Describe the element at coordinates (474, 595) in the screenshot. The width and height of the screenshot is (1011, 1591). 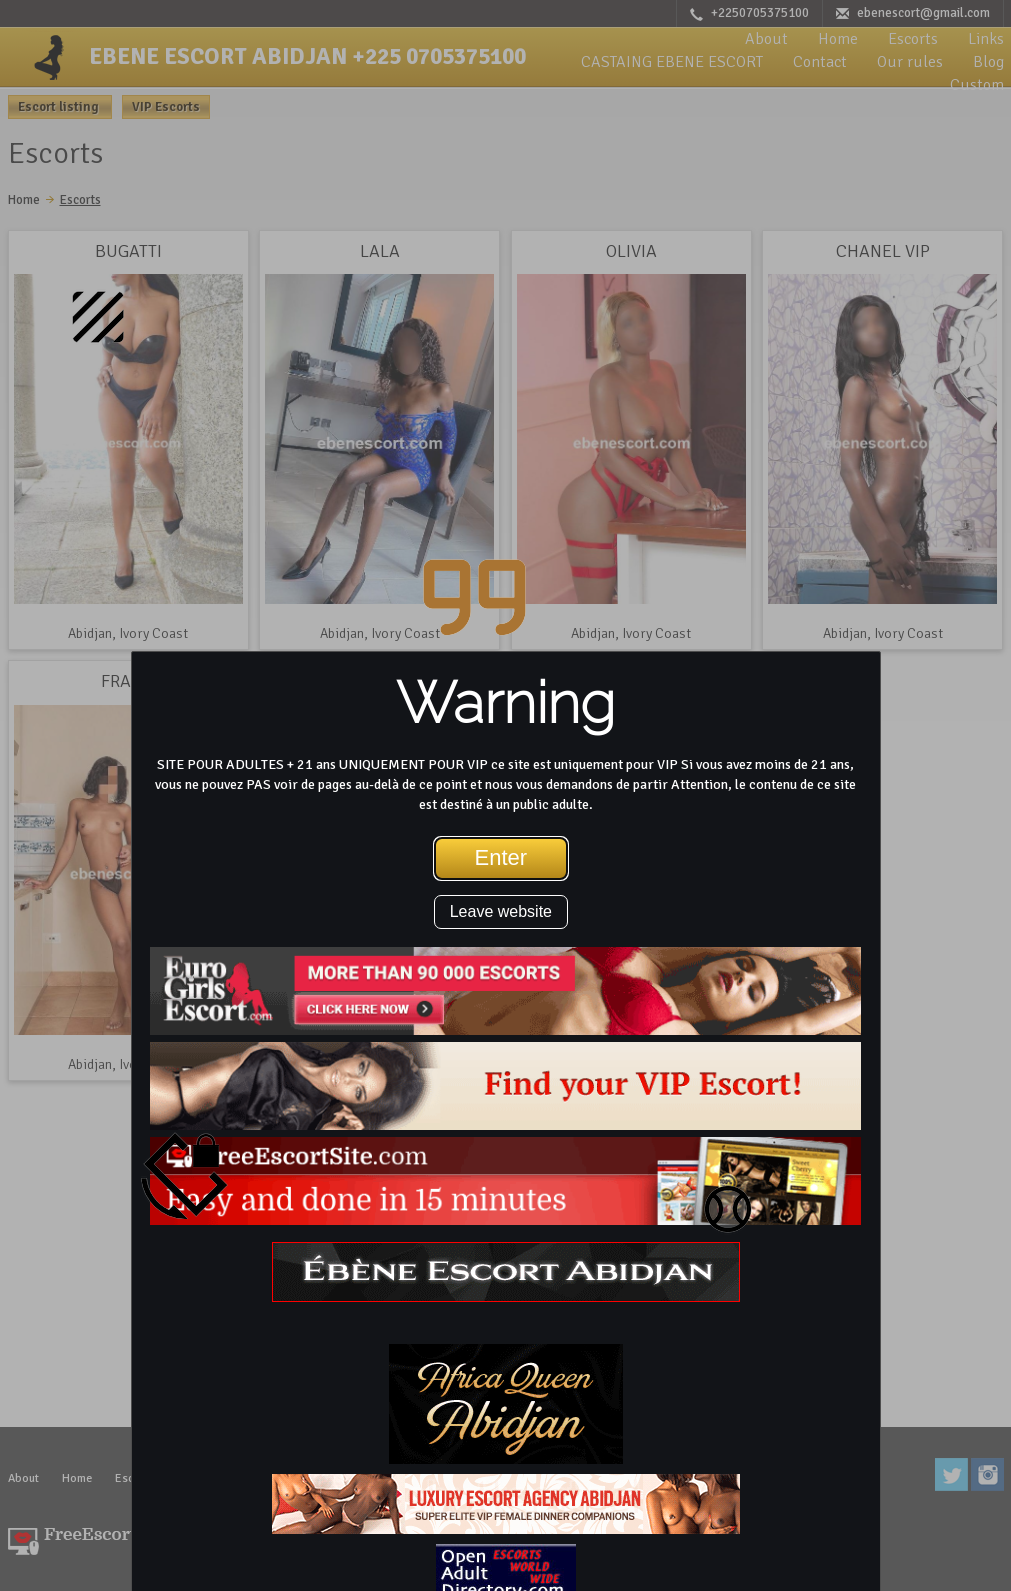
I see `view testimonials or customer quotes` at that location.